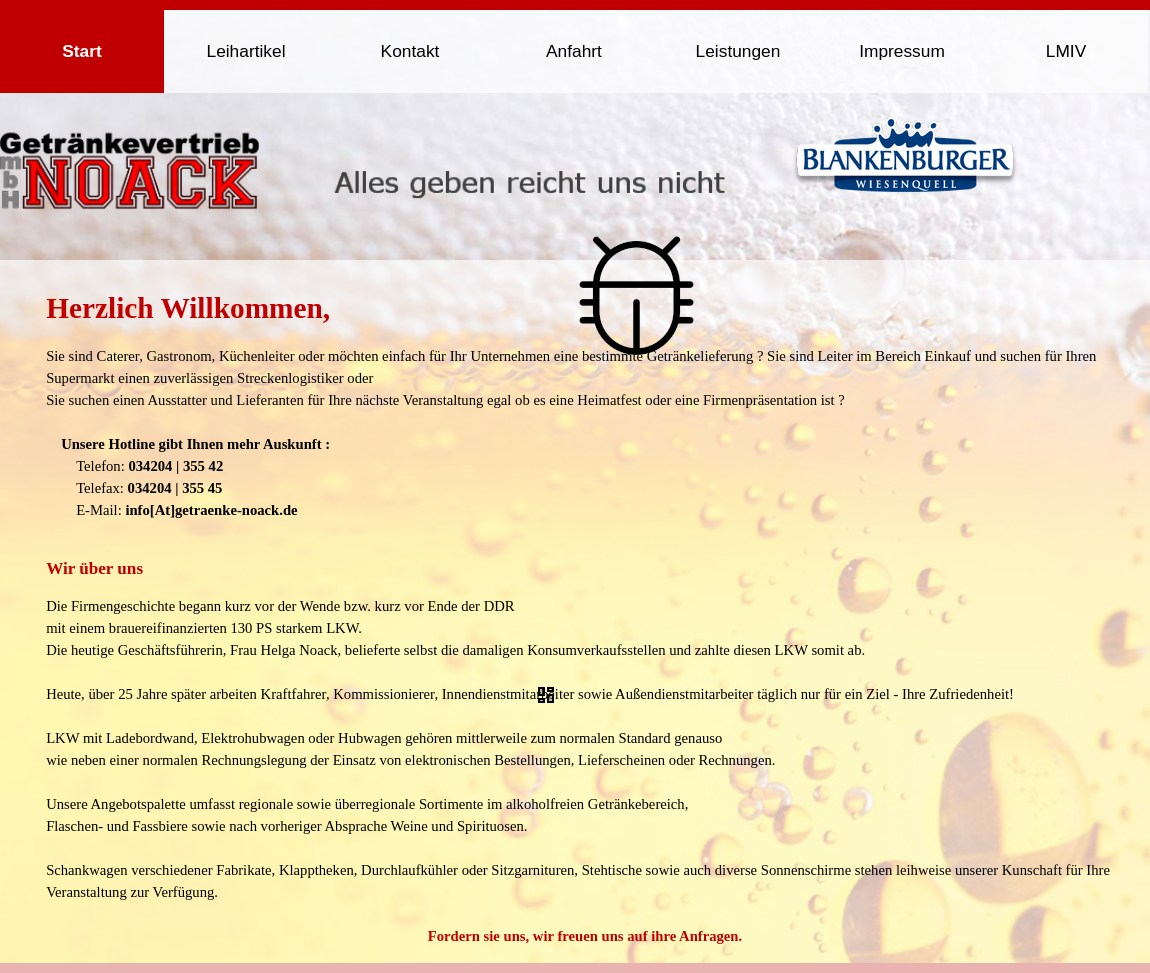  I want to click on report a bug or issue, so click(636, 293).